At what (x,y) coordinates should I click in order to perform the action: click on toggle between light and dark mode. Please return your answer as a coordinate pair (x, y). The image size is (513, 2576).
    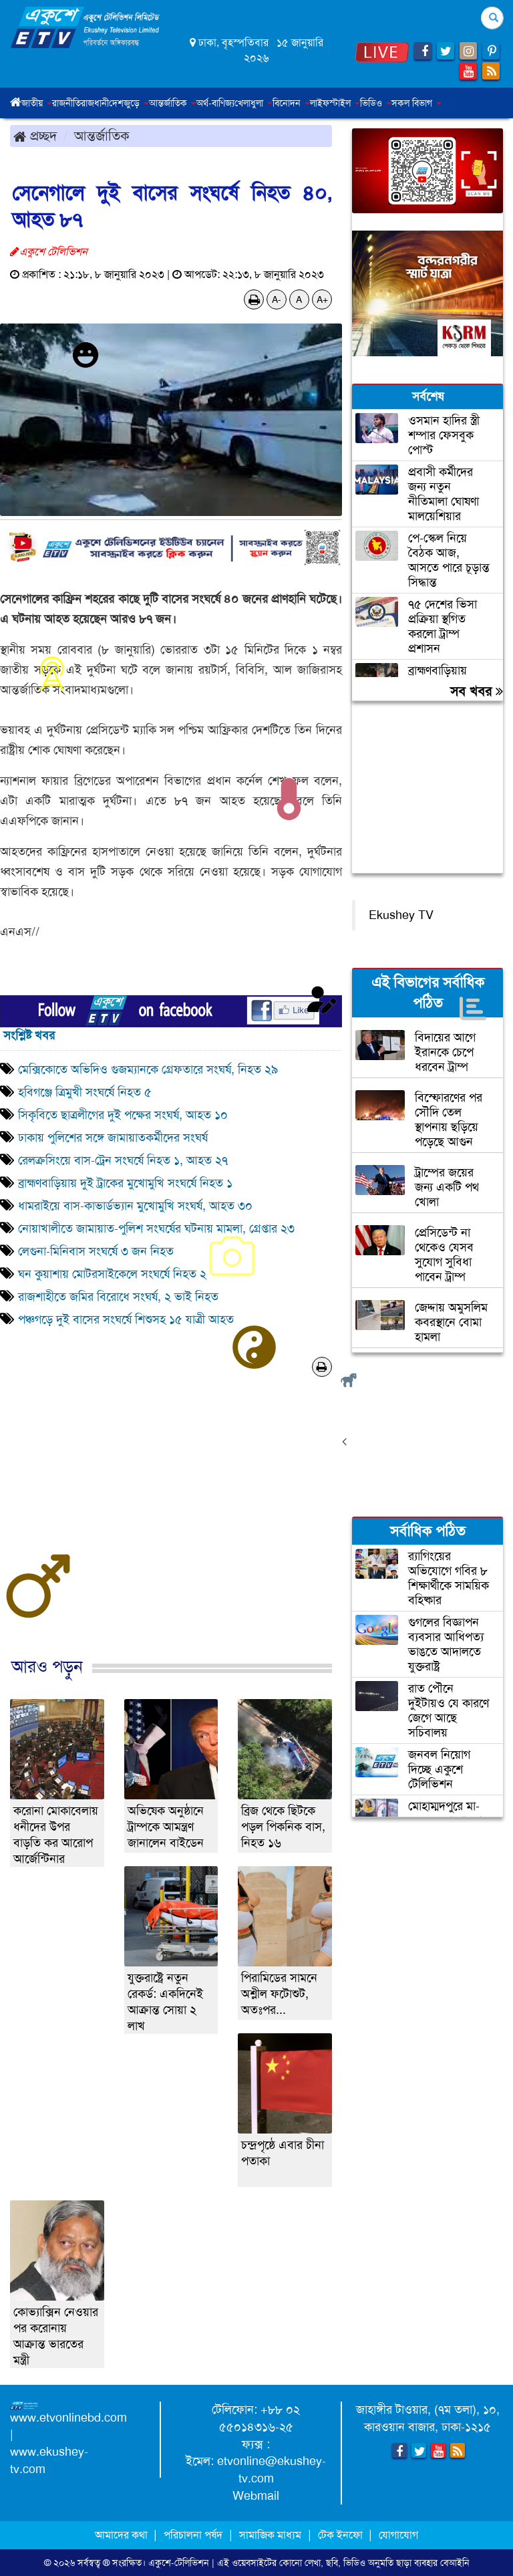
    Looking at the image, I should click on (254, 1347).